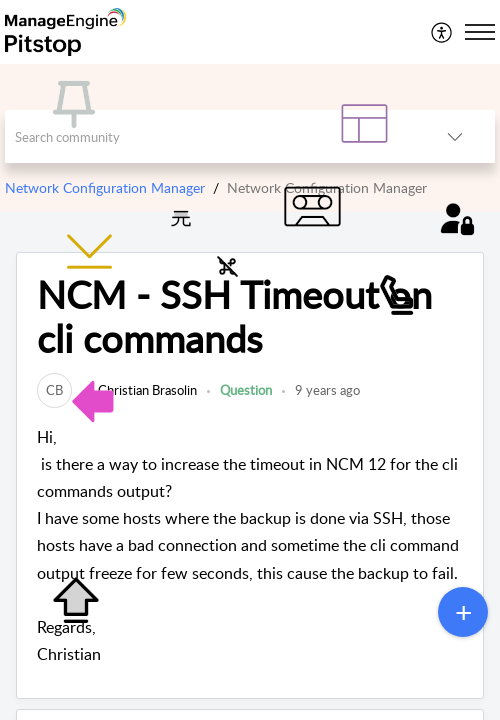  Describe the element at coordinates (181, 219) in the screenshot. I see `view or convert to chinese yuan currency` at that location.